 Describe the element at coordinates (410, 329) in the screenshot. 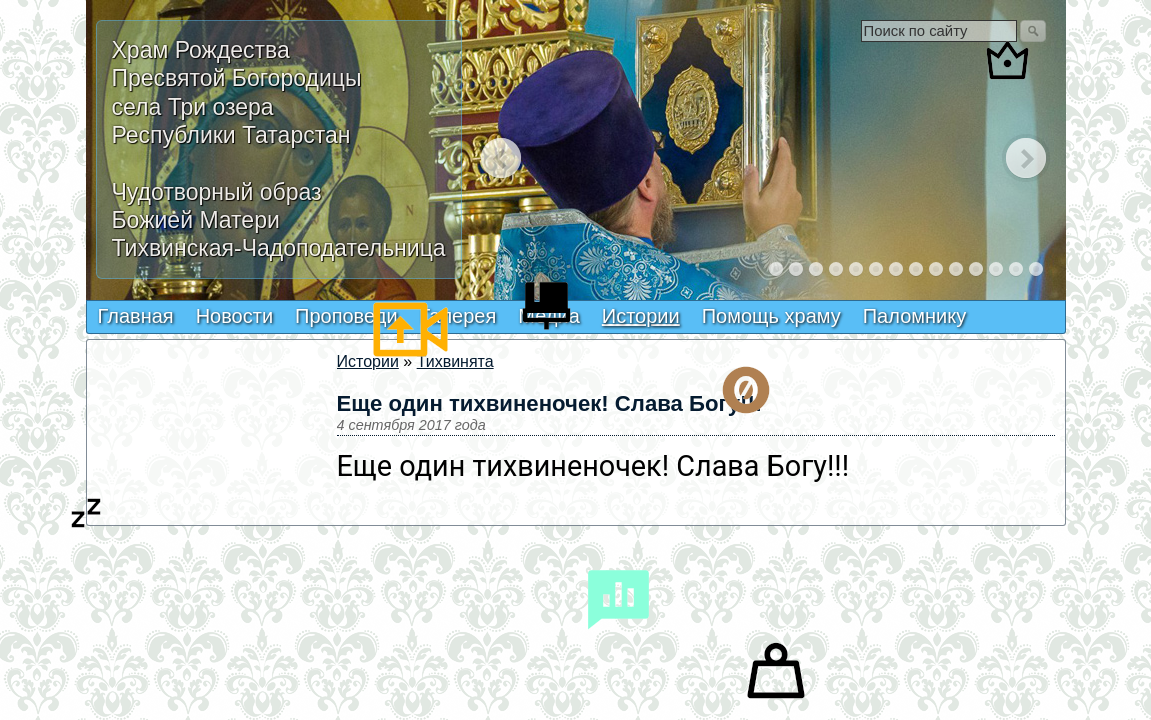

I see `upload a video file` at that location.